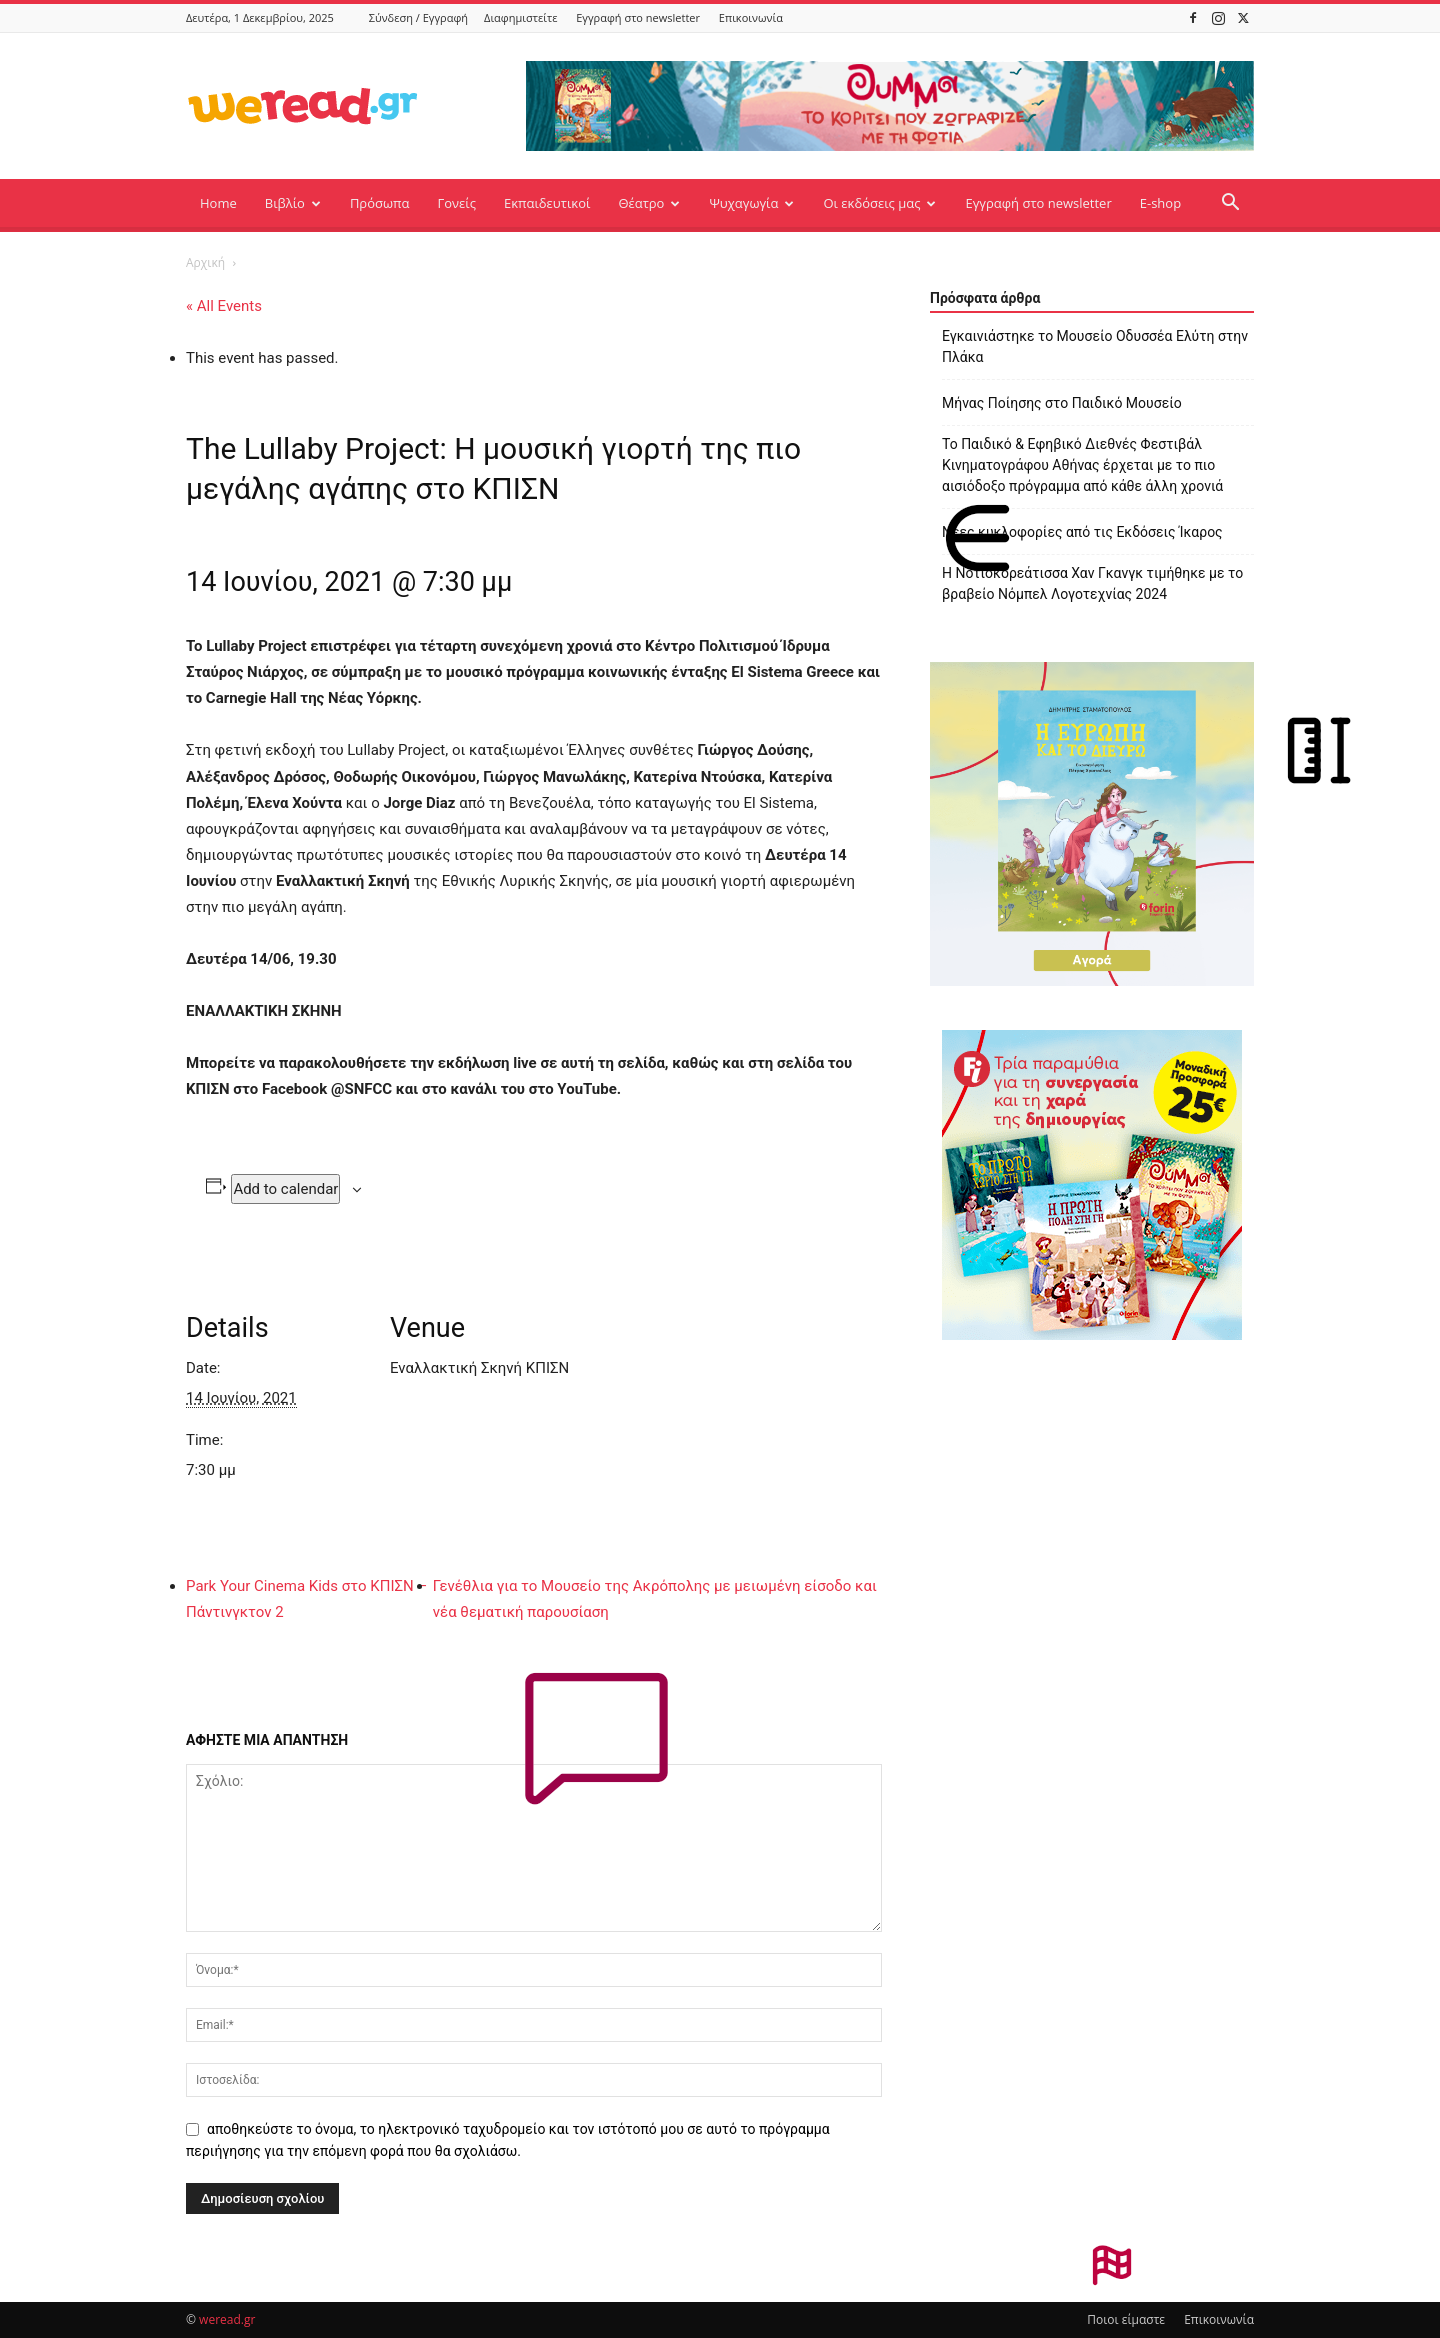  What do you see at coordinates (1110, 2264) in the screenshot?
I see `indicates a finish line or goal completion` at bounding box center [1110, 2264].